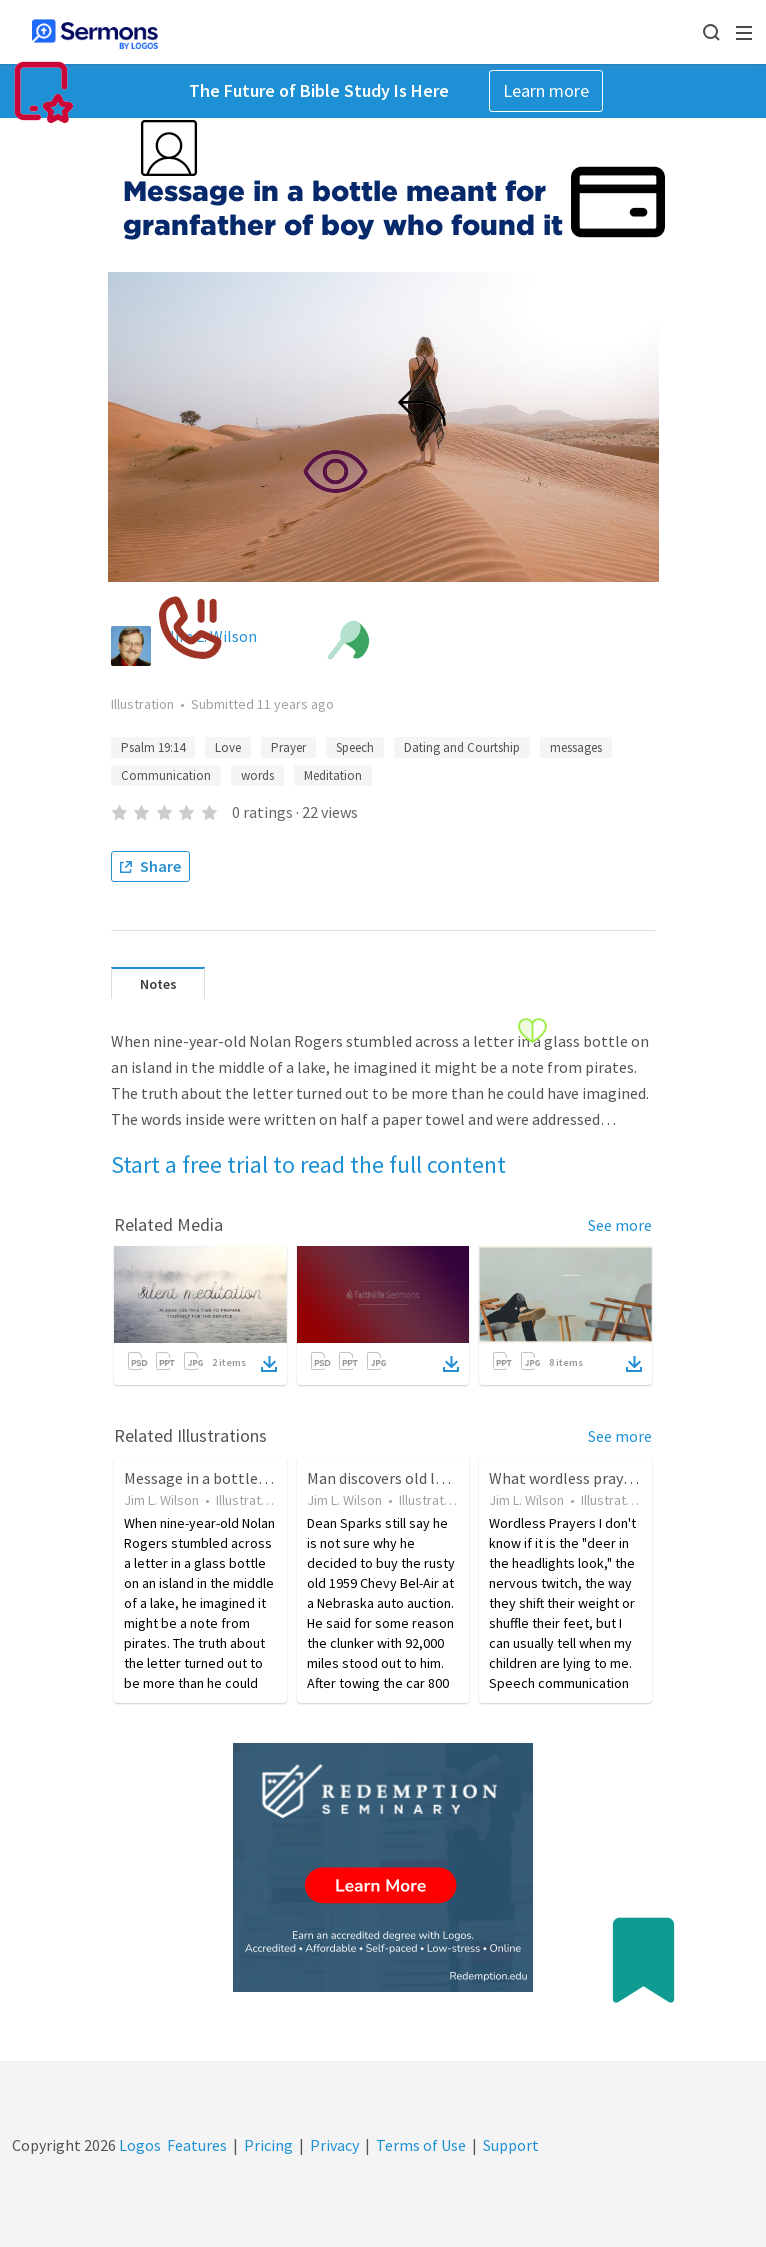 This screenshot has width=766, height=2247. Describe the element at coordinates (643, 1958) in the screenshot. I see `save item to bookmarks` at that location.